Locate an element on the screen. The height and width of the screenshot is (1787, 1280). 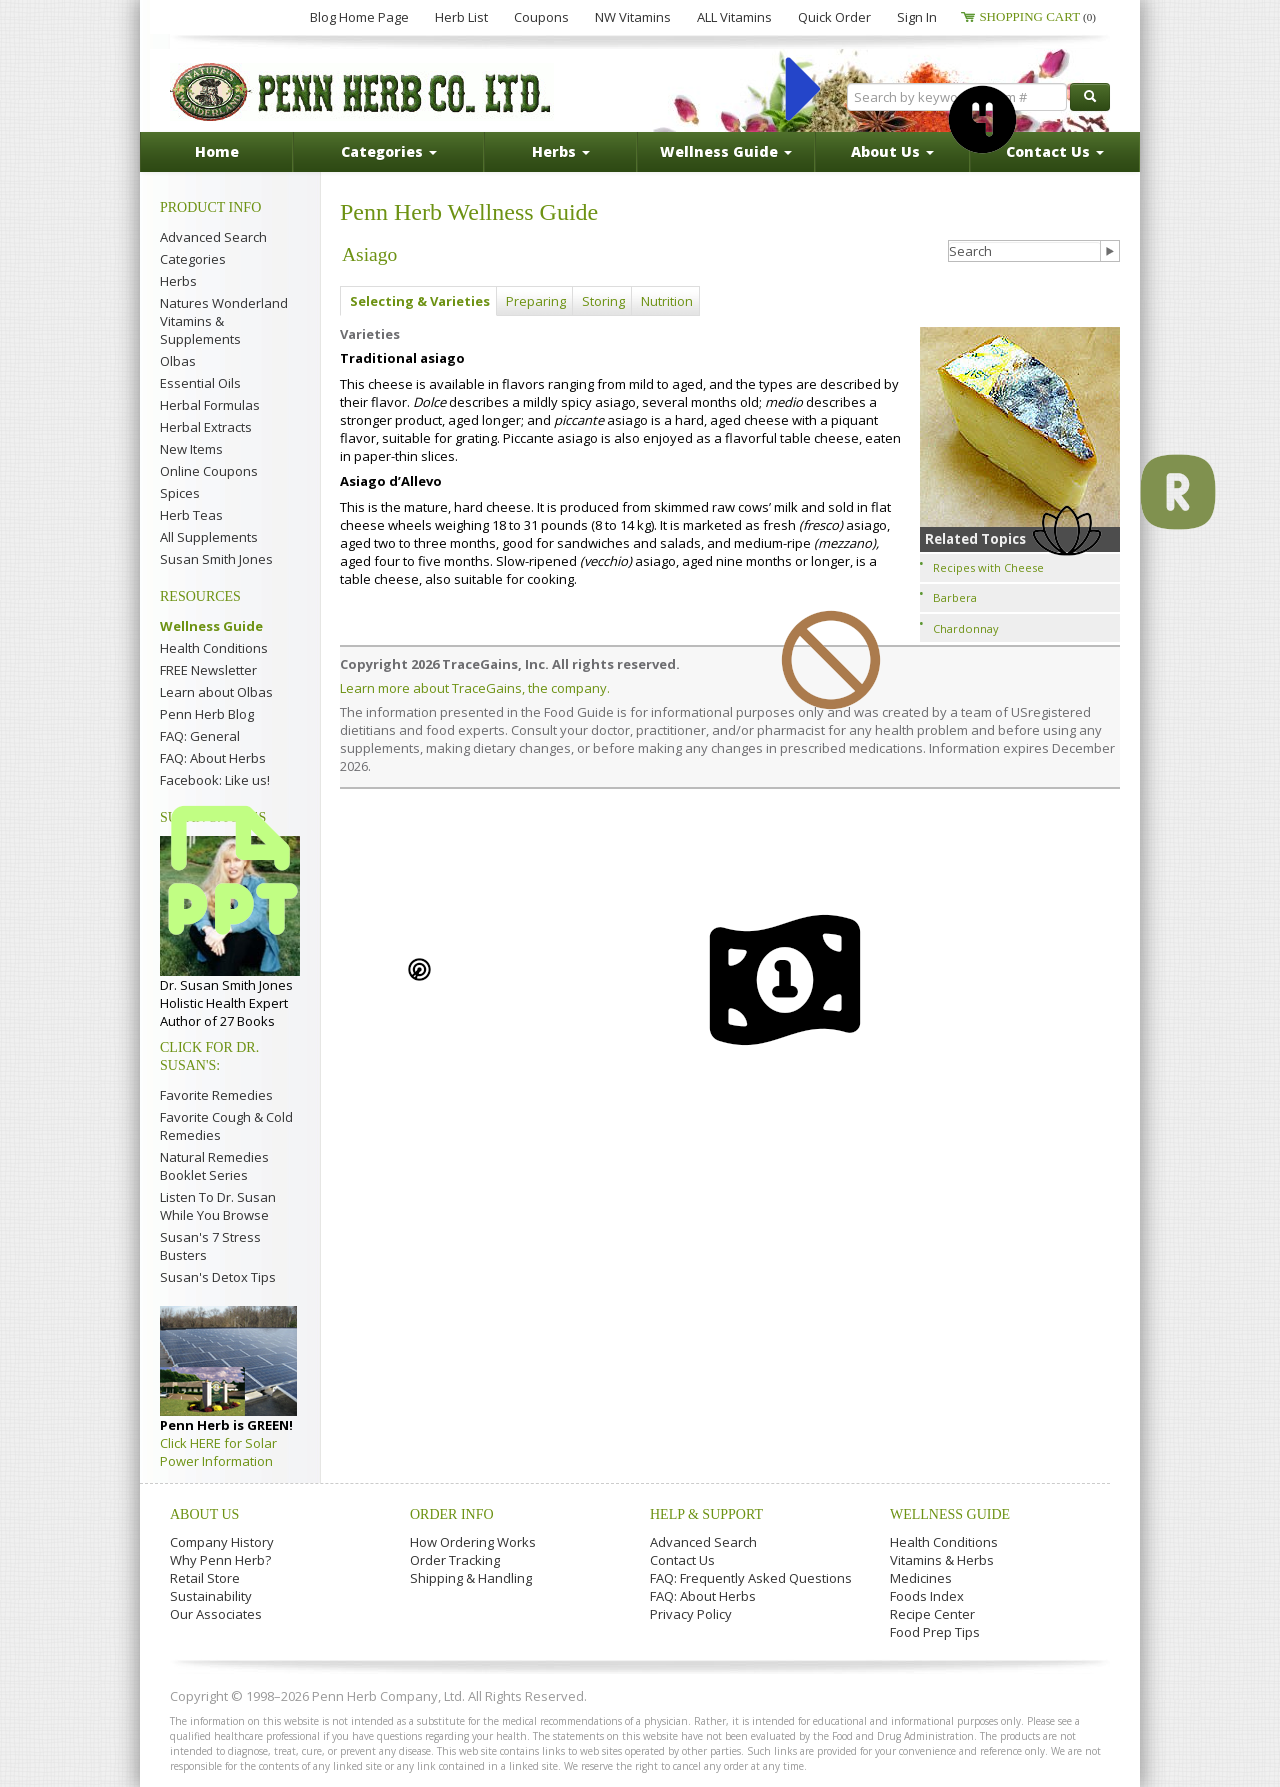
view payment or billing information is located at coordinates (785, 980).